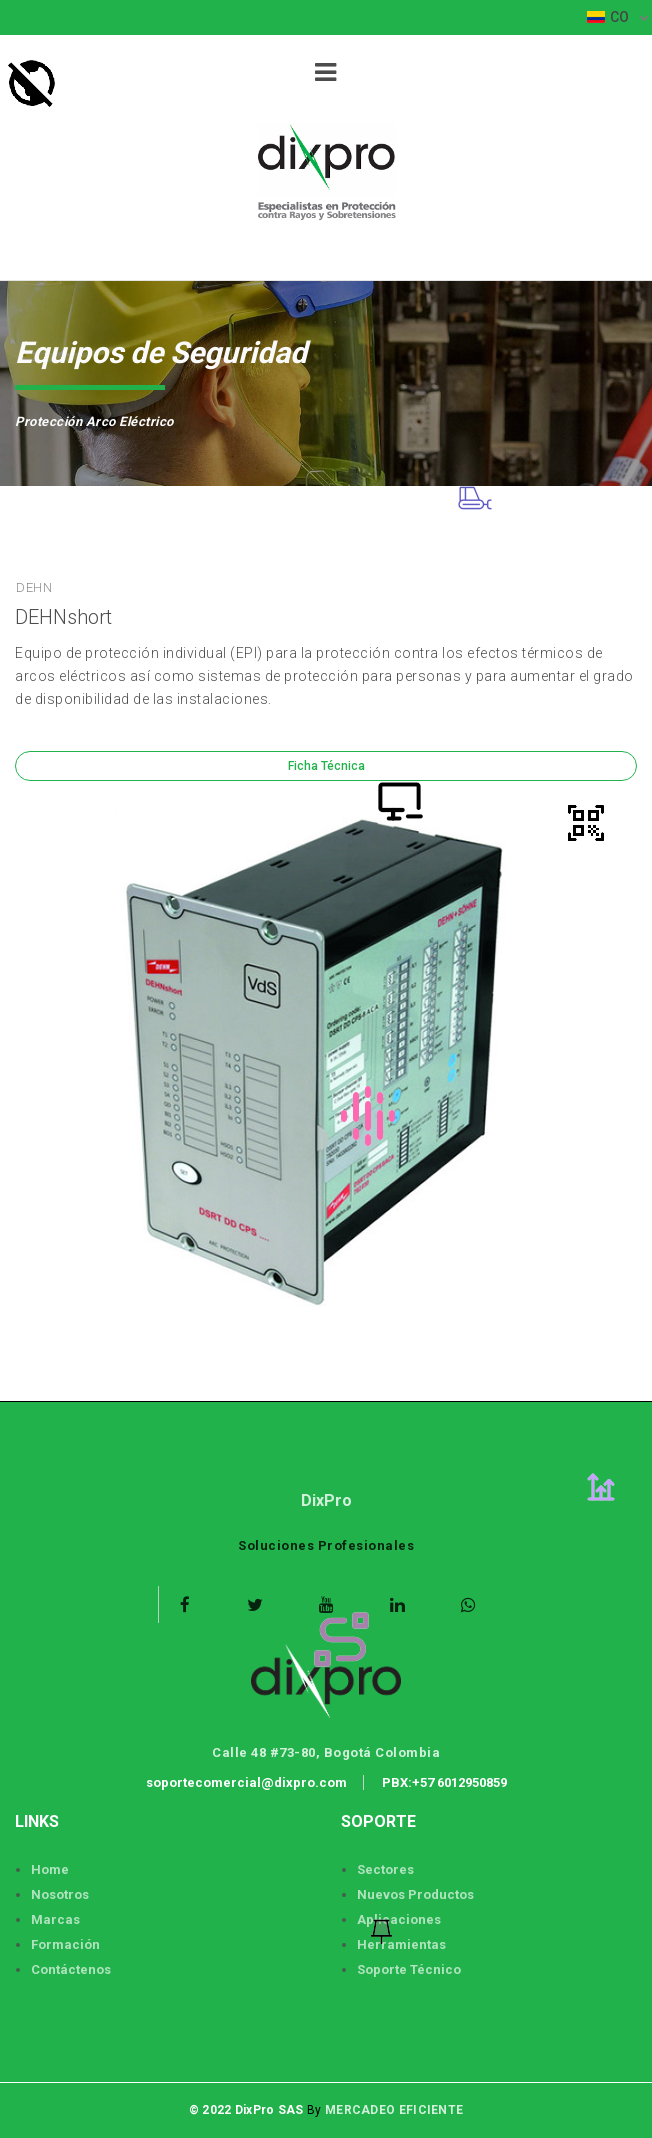  Describe the element at coordinates (341, 1639) in the screenshot. I see `view route between two points` at that location.